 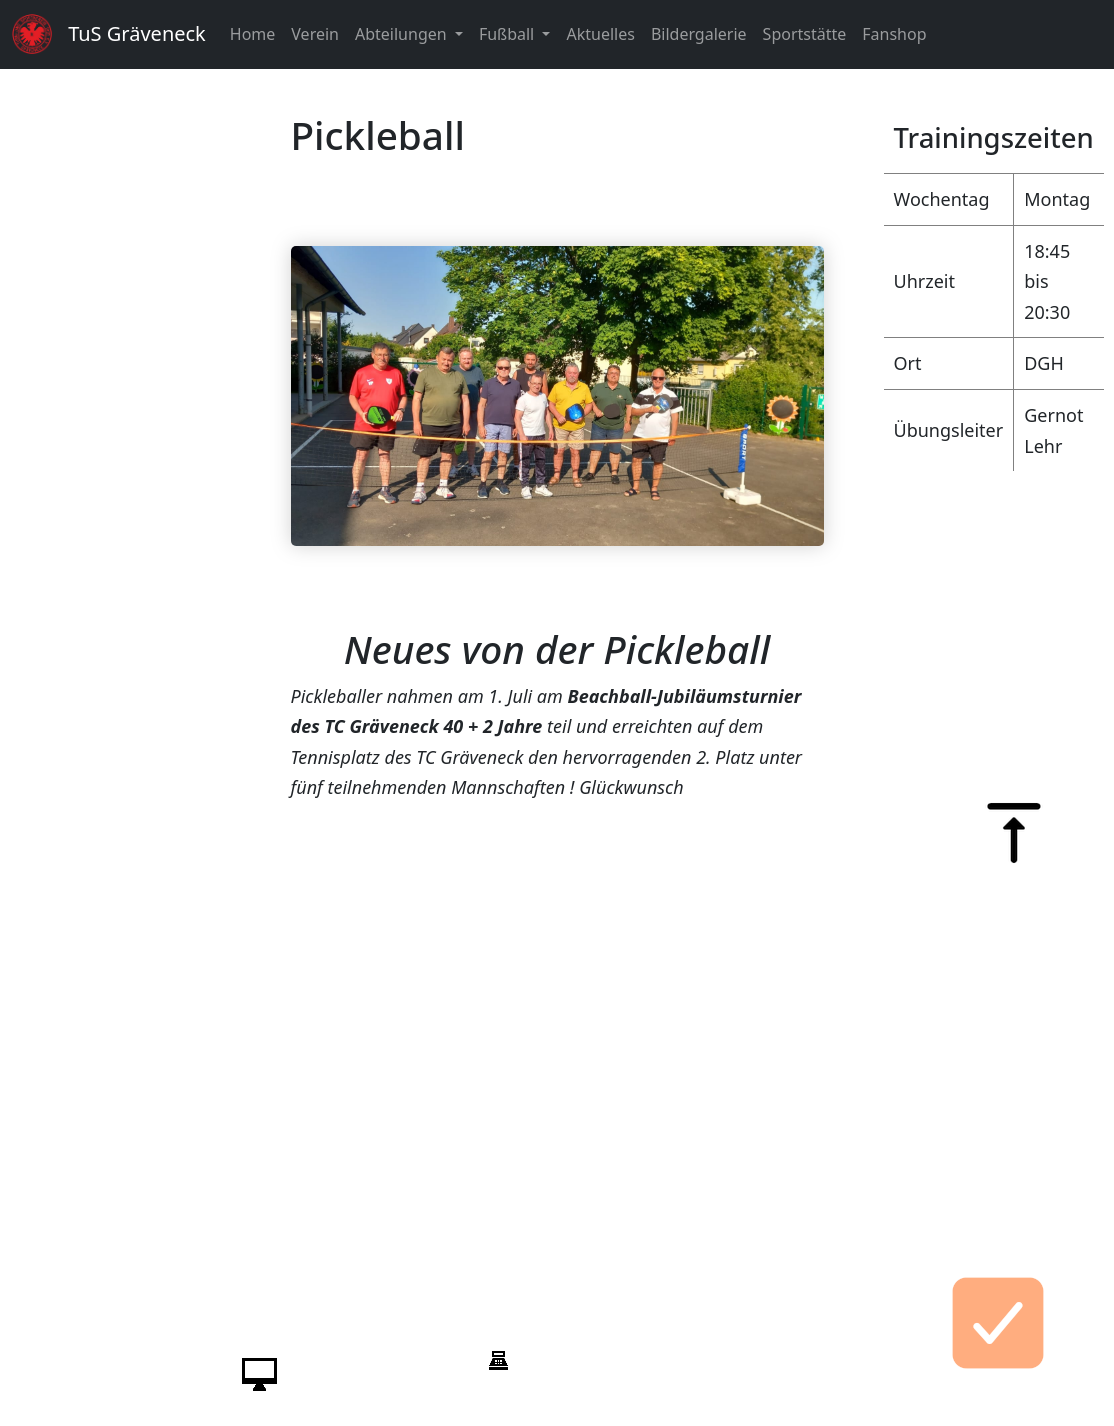 I want to click on access point of sale terminal, so click(x=498, y=1360).